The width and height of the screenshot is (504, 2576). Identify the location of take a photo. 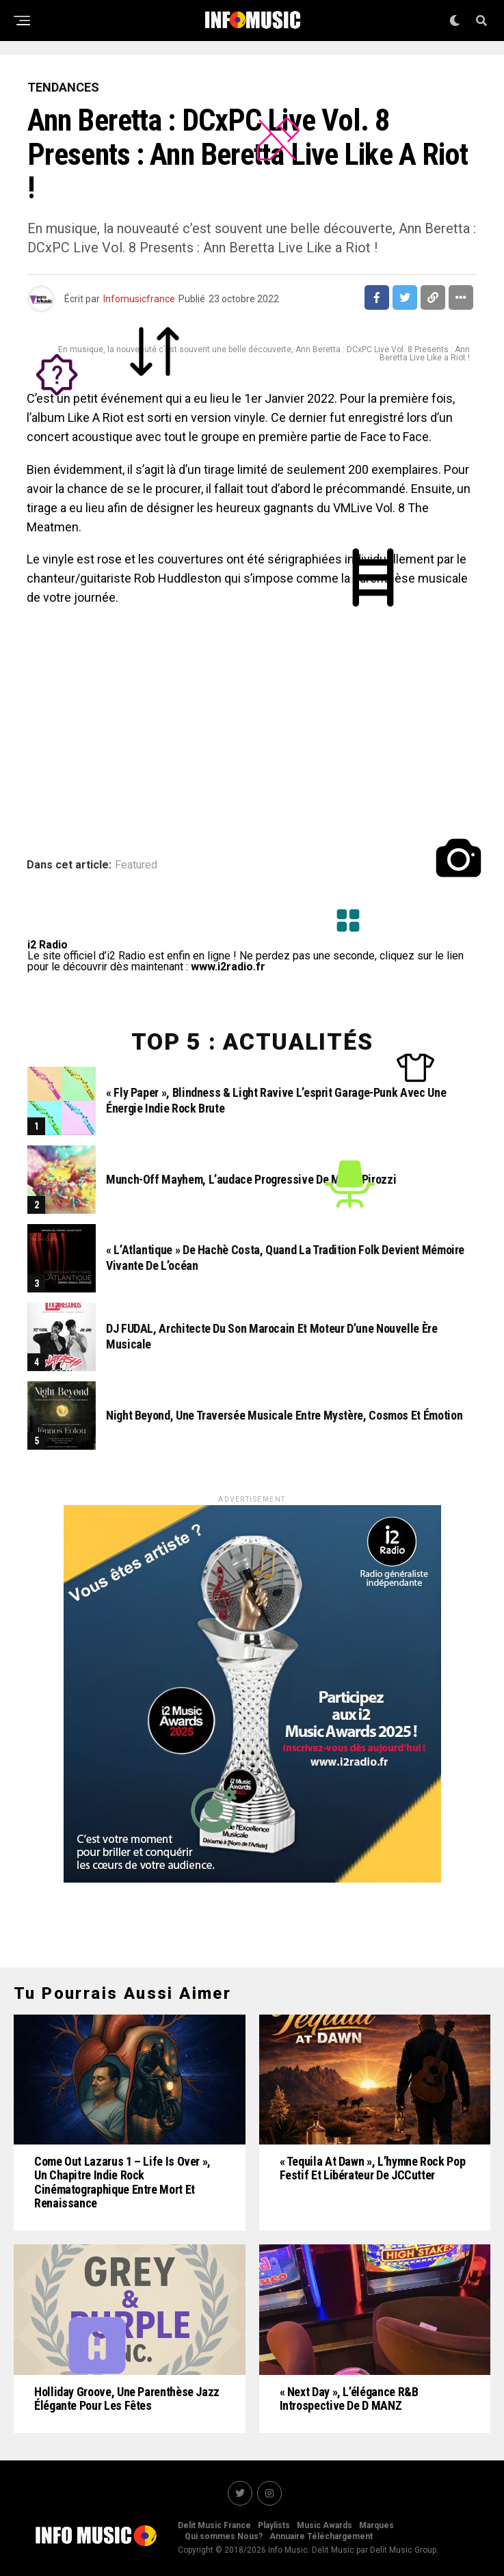
(458, 858).